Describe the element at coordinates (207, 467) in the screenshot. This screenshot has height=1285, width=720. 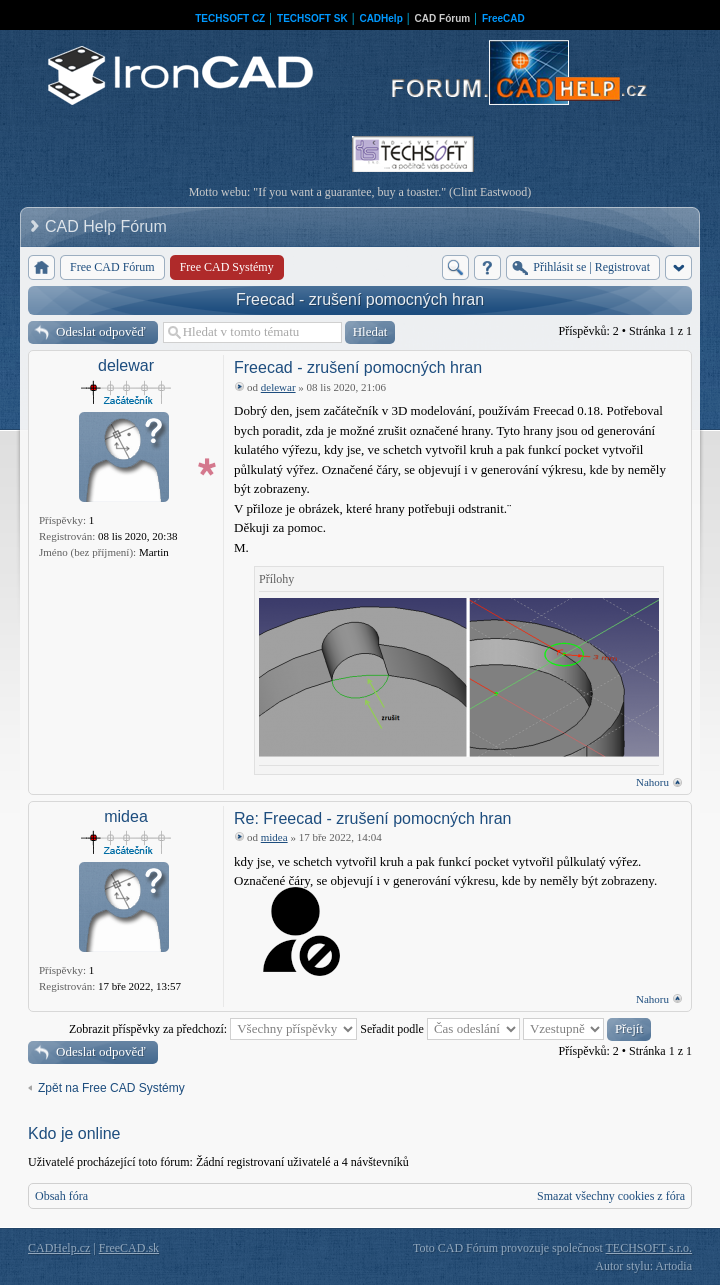
I see `diaspora social network logo` at that location.